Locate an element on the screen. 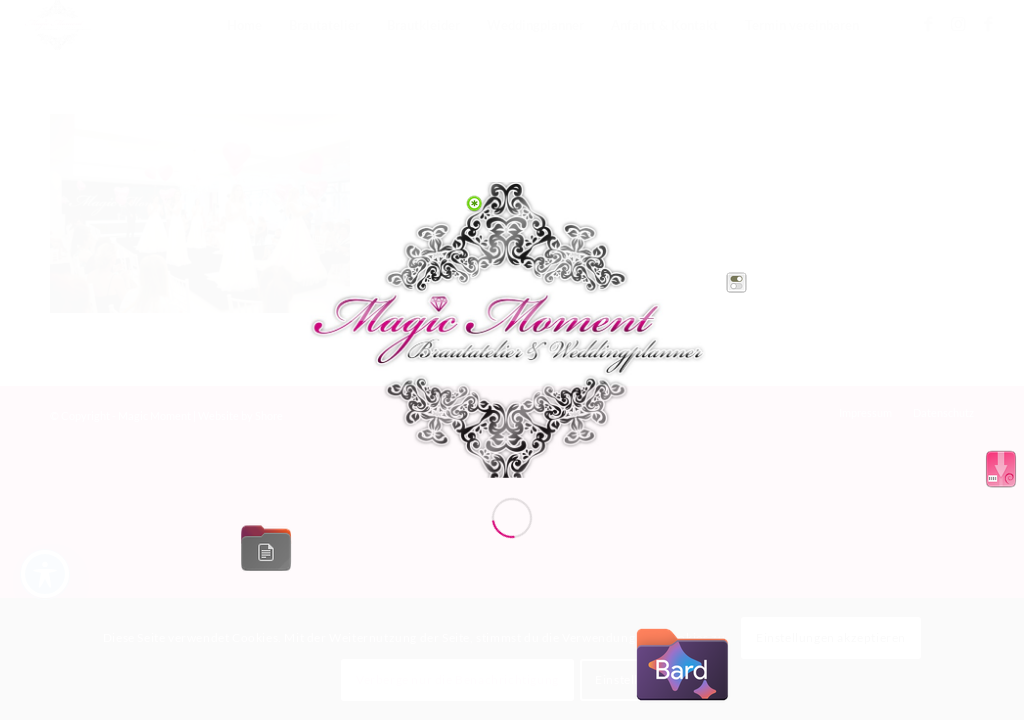  open your documents folder is located at coordinates (266, 548).